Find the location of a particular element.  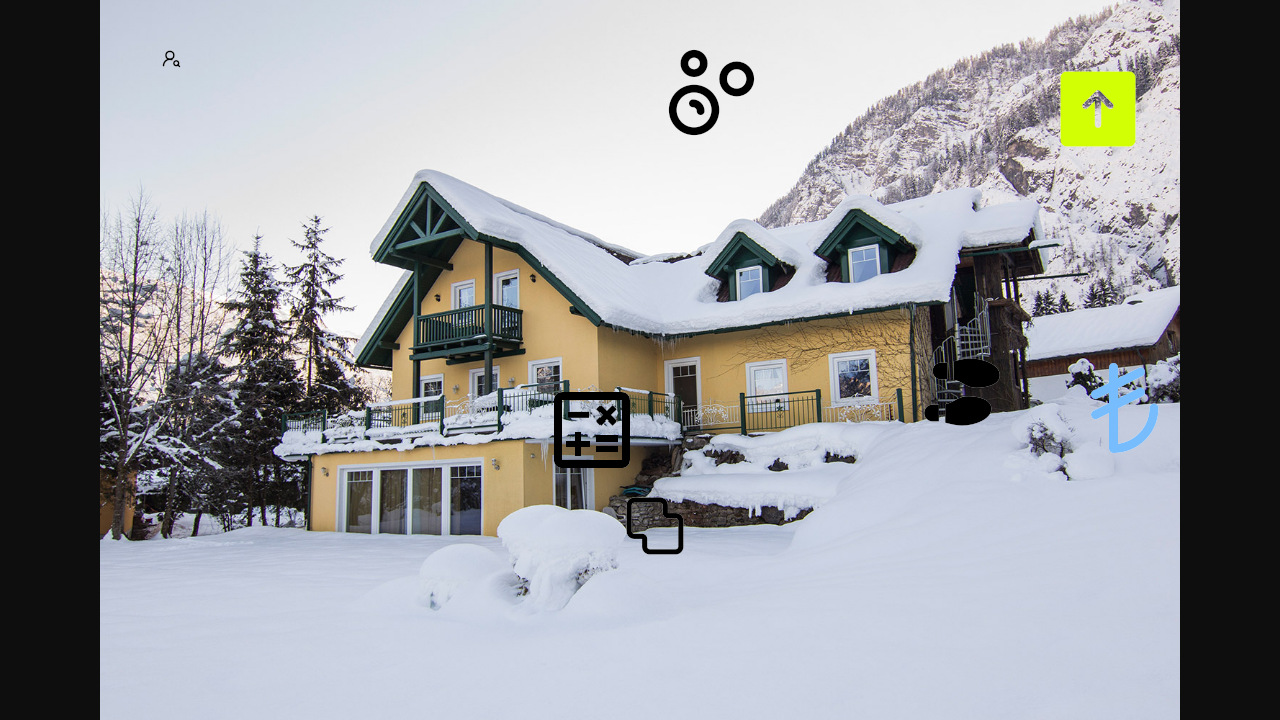

open calculator is located at coordinates (592, 430).